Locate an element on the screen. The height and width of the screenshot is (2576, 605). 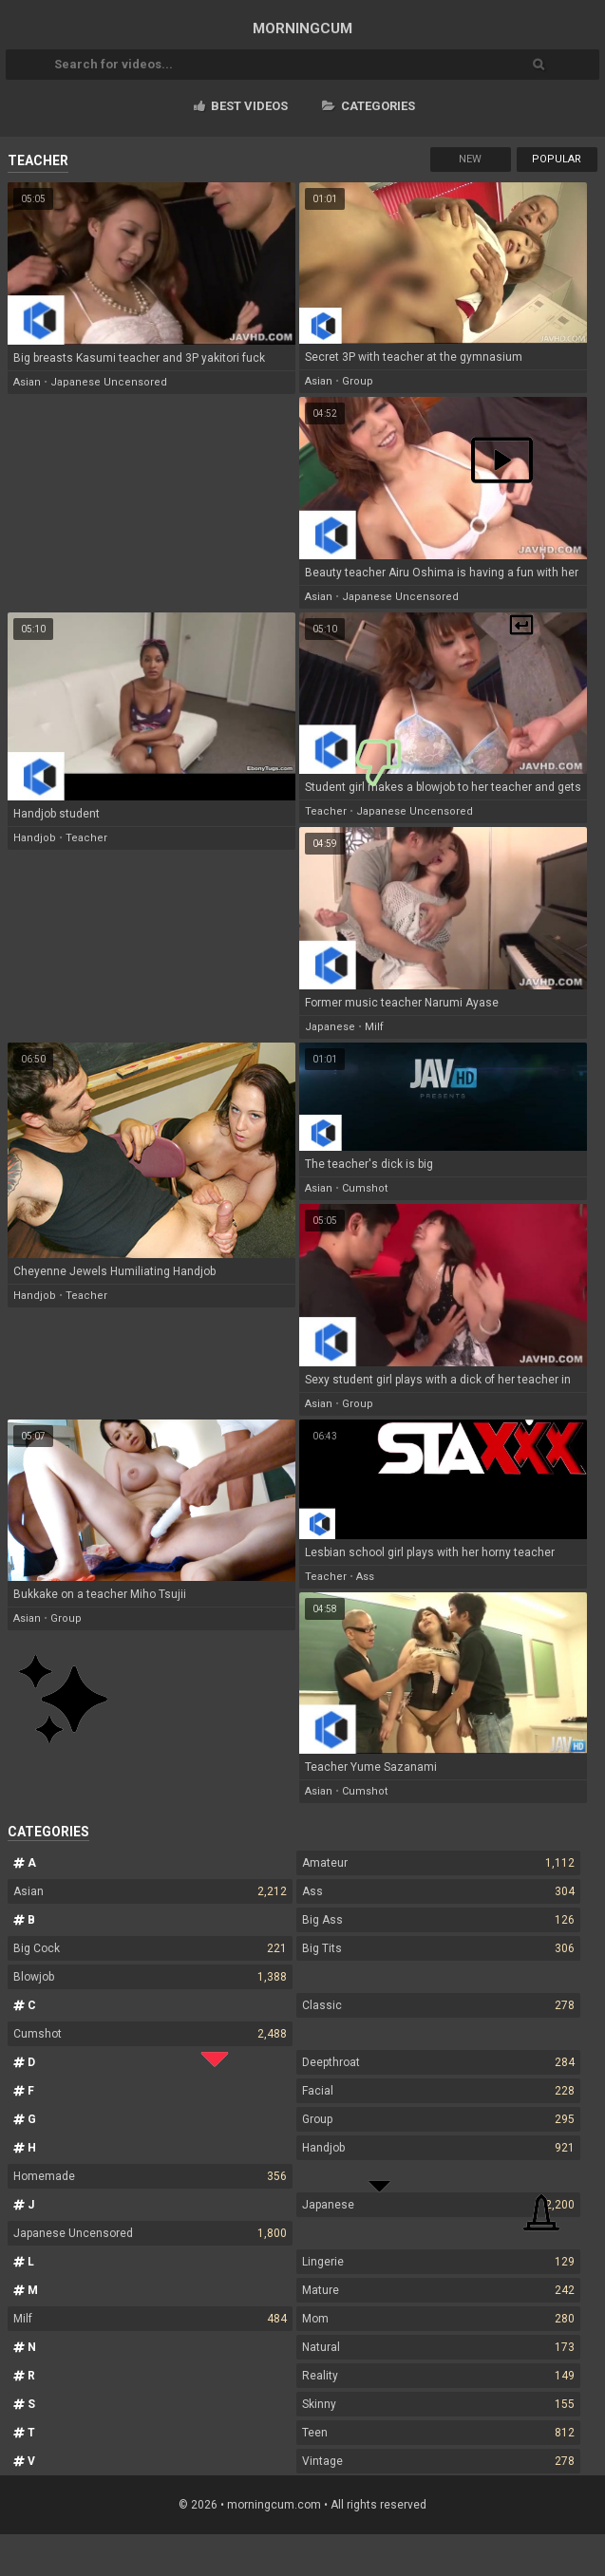
press enter or return to submit is located at coordinates (521, 625).